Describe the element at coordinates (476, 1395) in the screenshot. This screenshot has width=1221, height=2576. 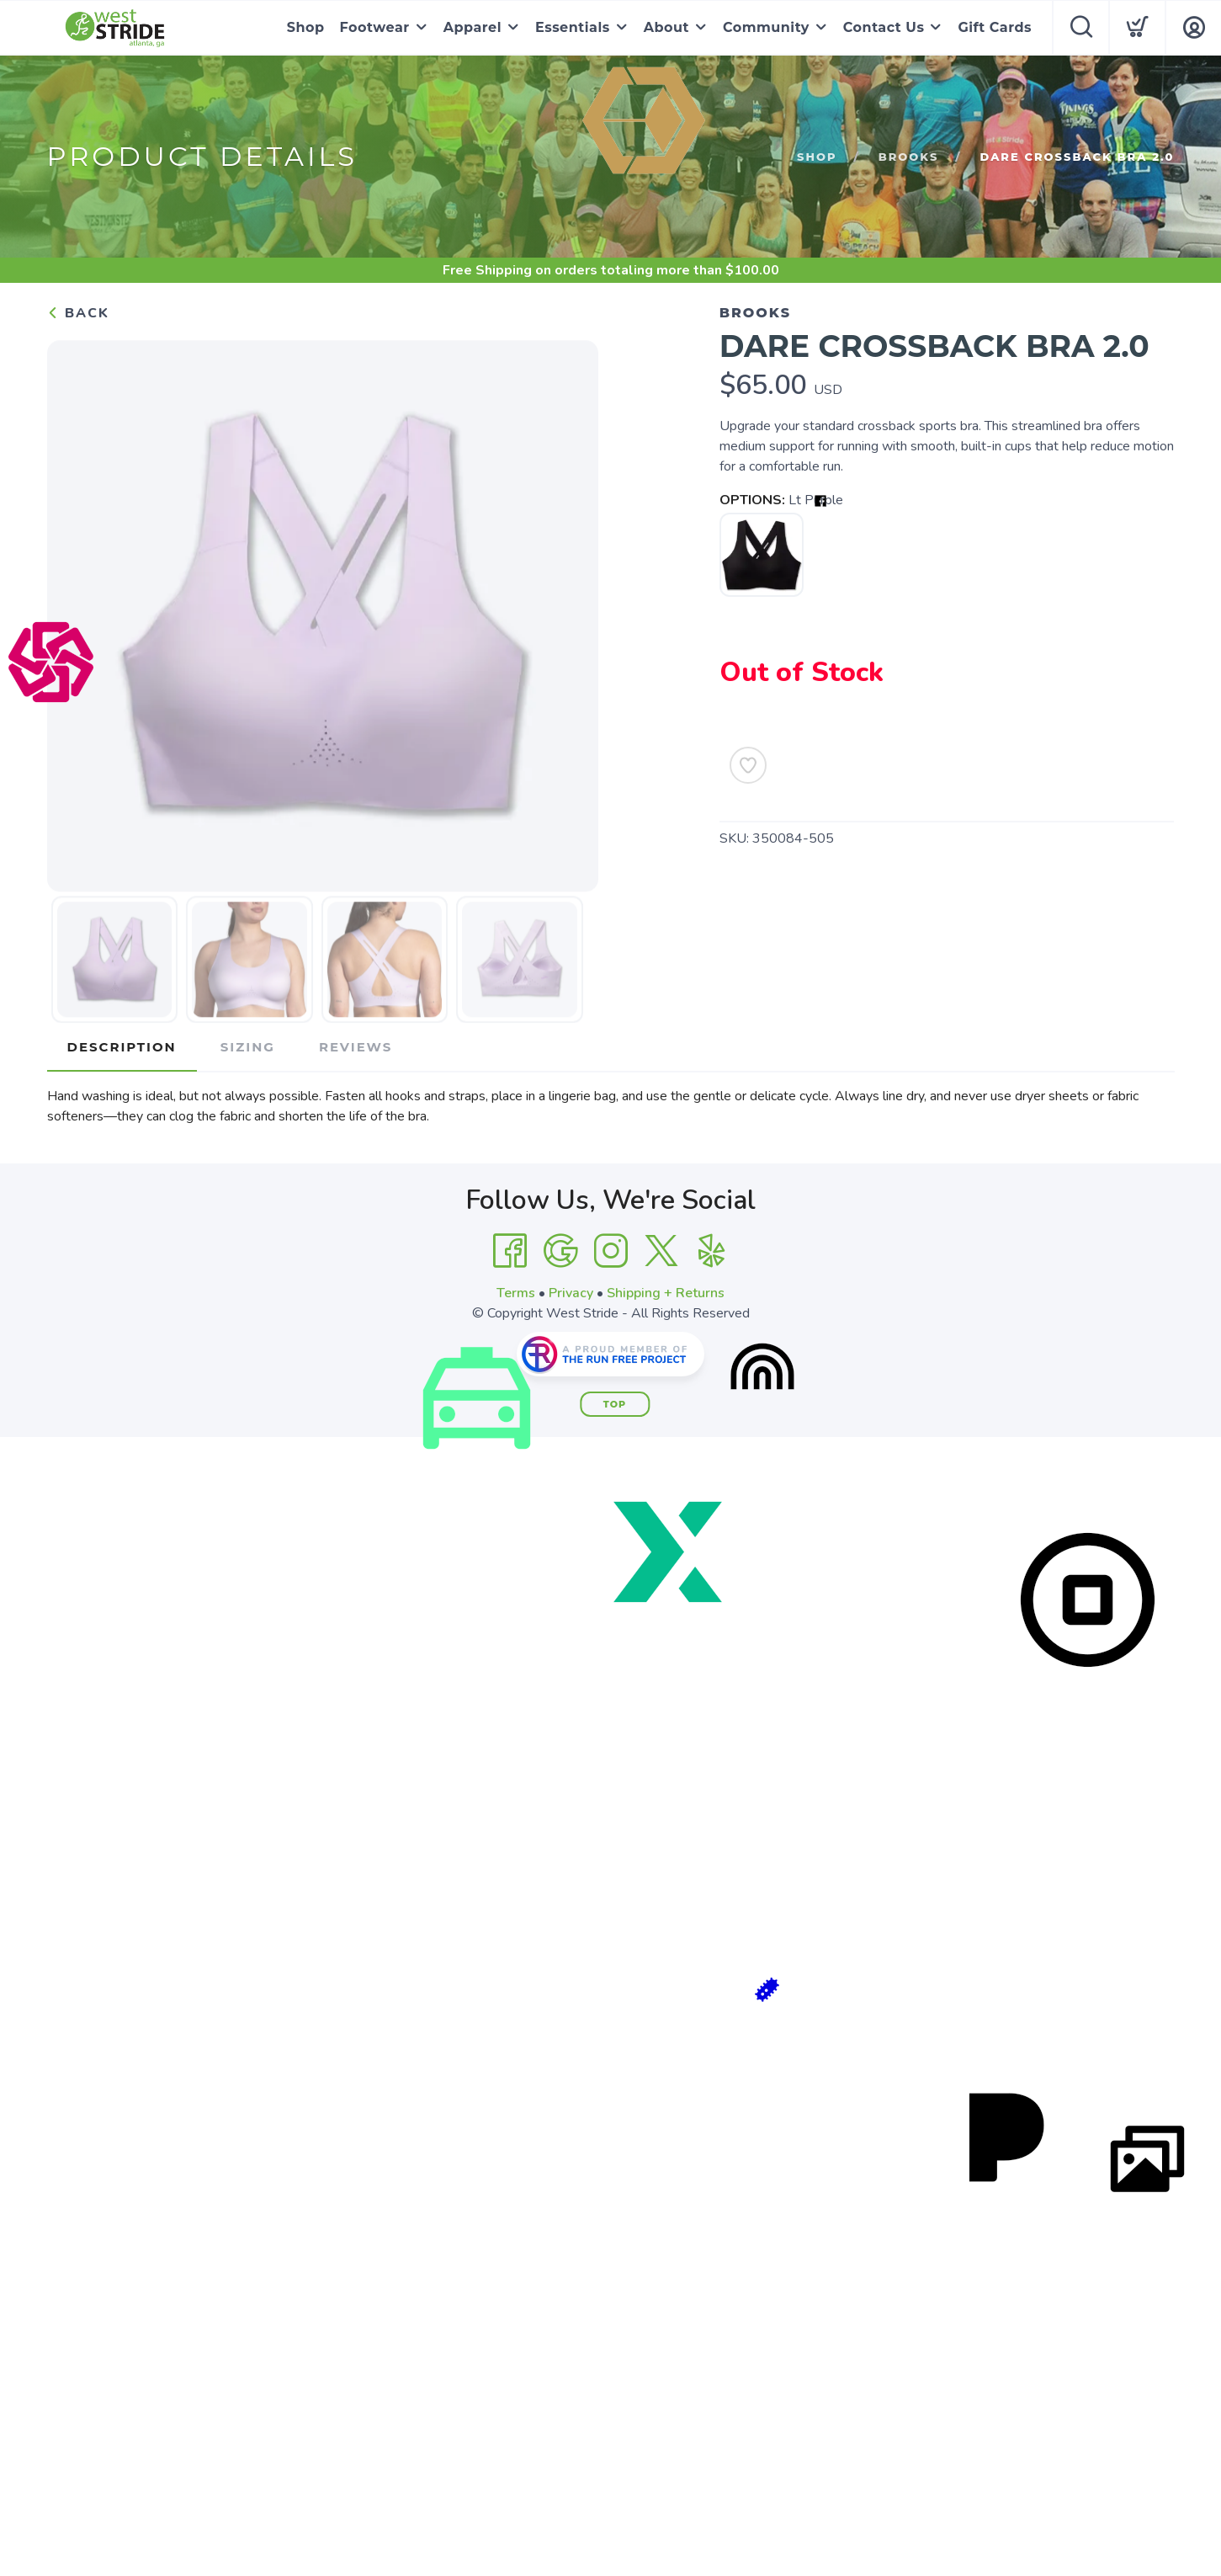
I see `request a taxi or cab ride` at that location.